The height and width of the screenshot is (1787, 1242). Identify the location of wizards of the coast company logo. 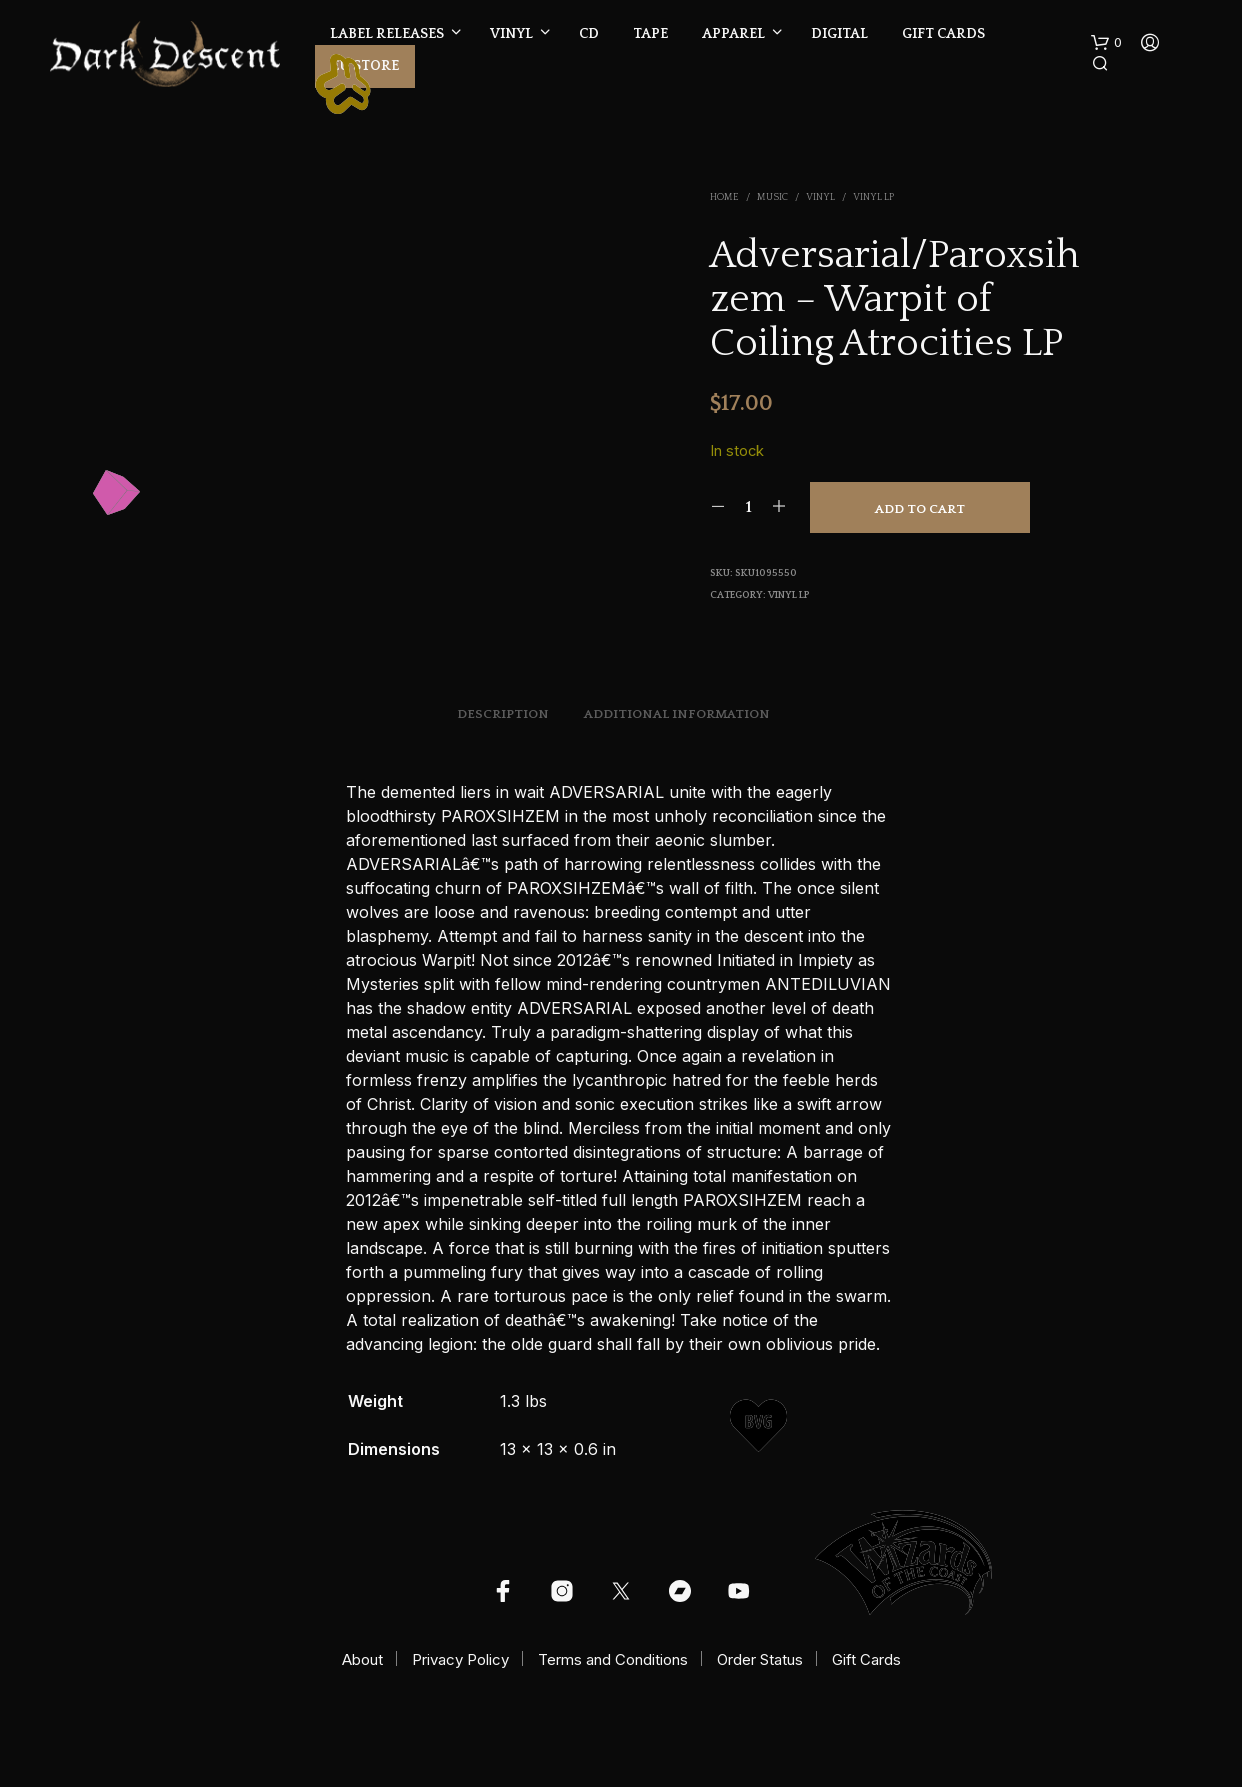
(903, 1562).